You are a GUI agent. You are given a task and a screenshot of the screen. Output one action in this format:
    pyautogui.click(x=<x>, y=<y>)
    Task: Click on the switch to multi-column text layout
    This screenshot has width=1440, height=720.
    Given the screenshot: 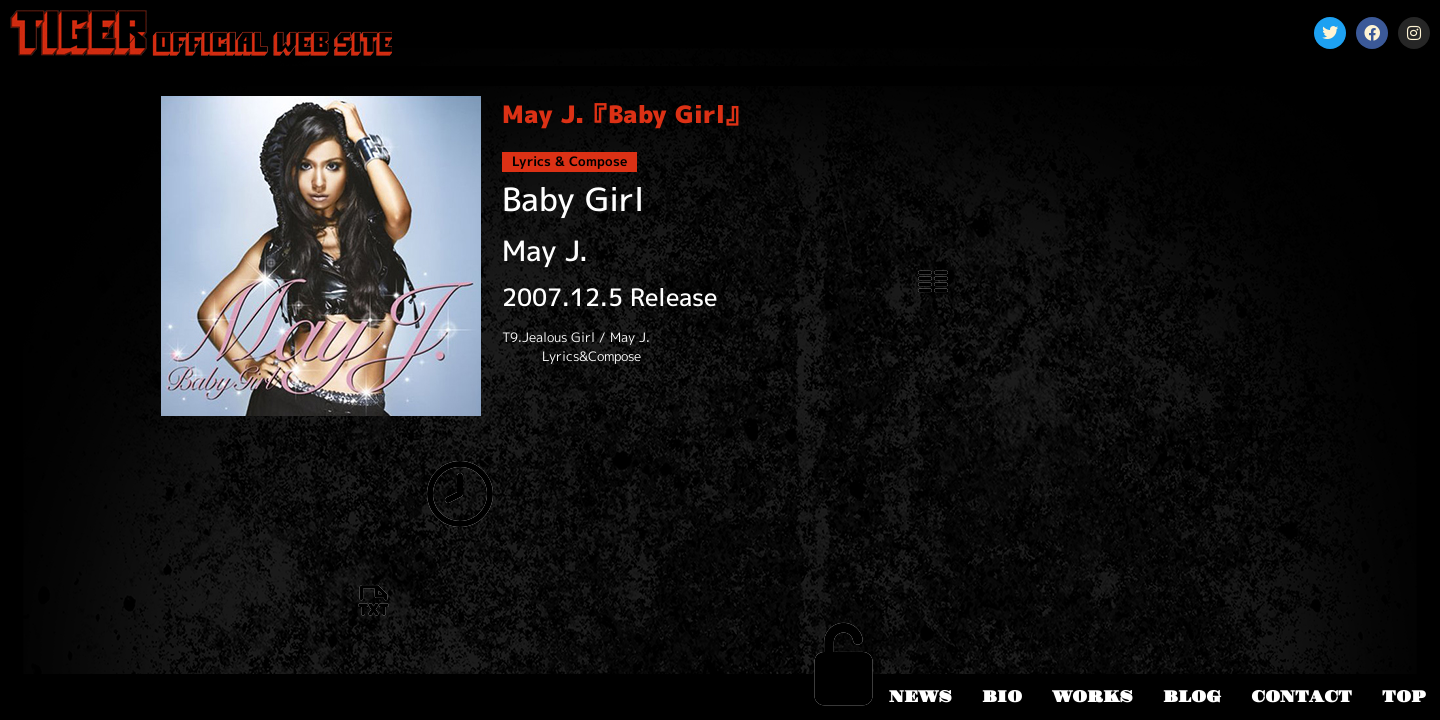 What is the action you would take?
    pyautogui.click(x=933, y=282)
    